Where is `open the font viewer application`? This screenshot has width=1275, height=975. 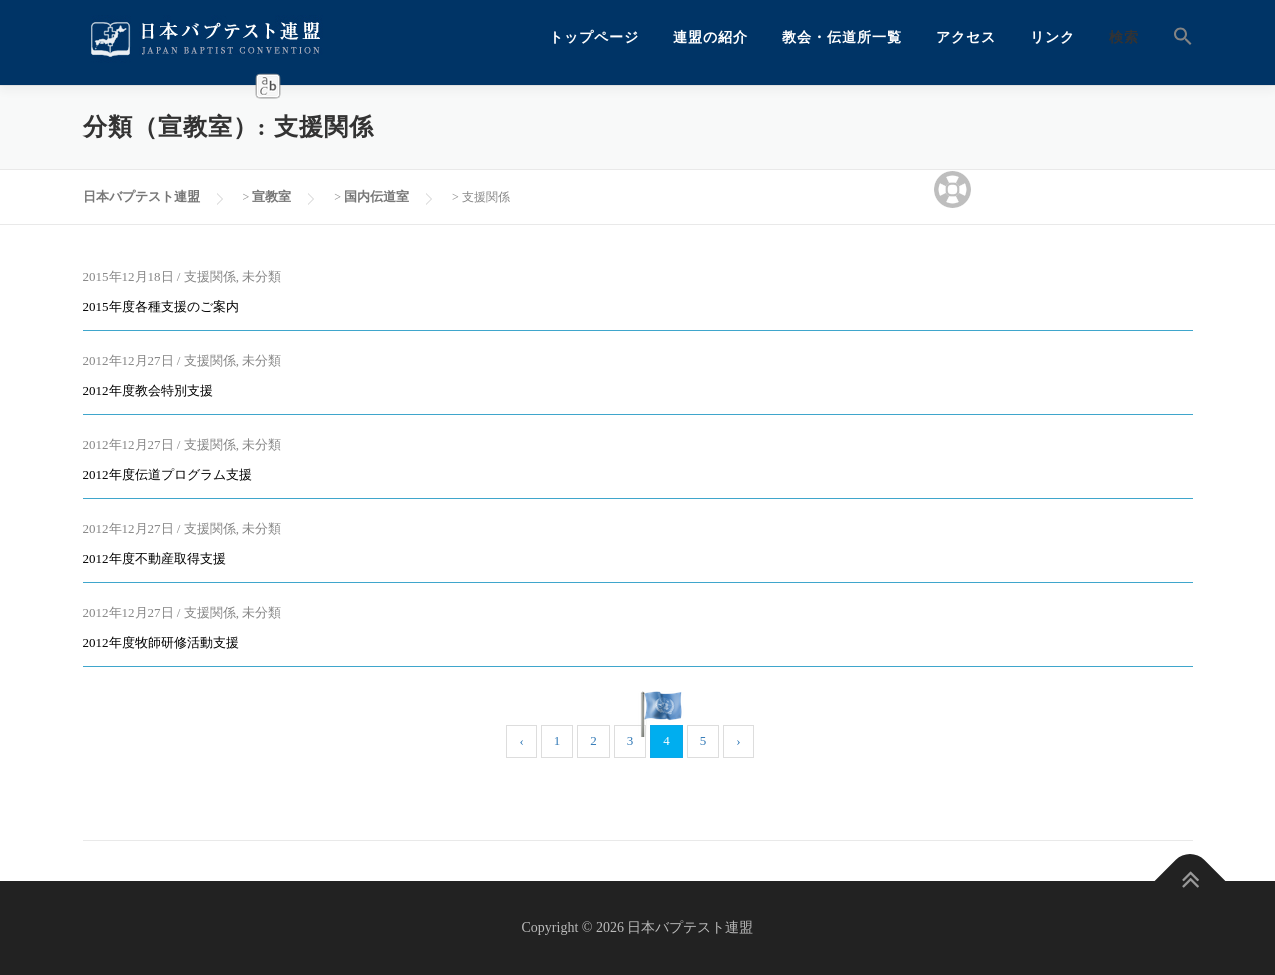 open the font viewer application is located at coordinates (268, 86).